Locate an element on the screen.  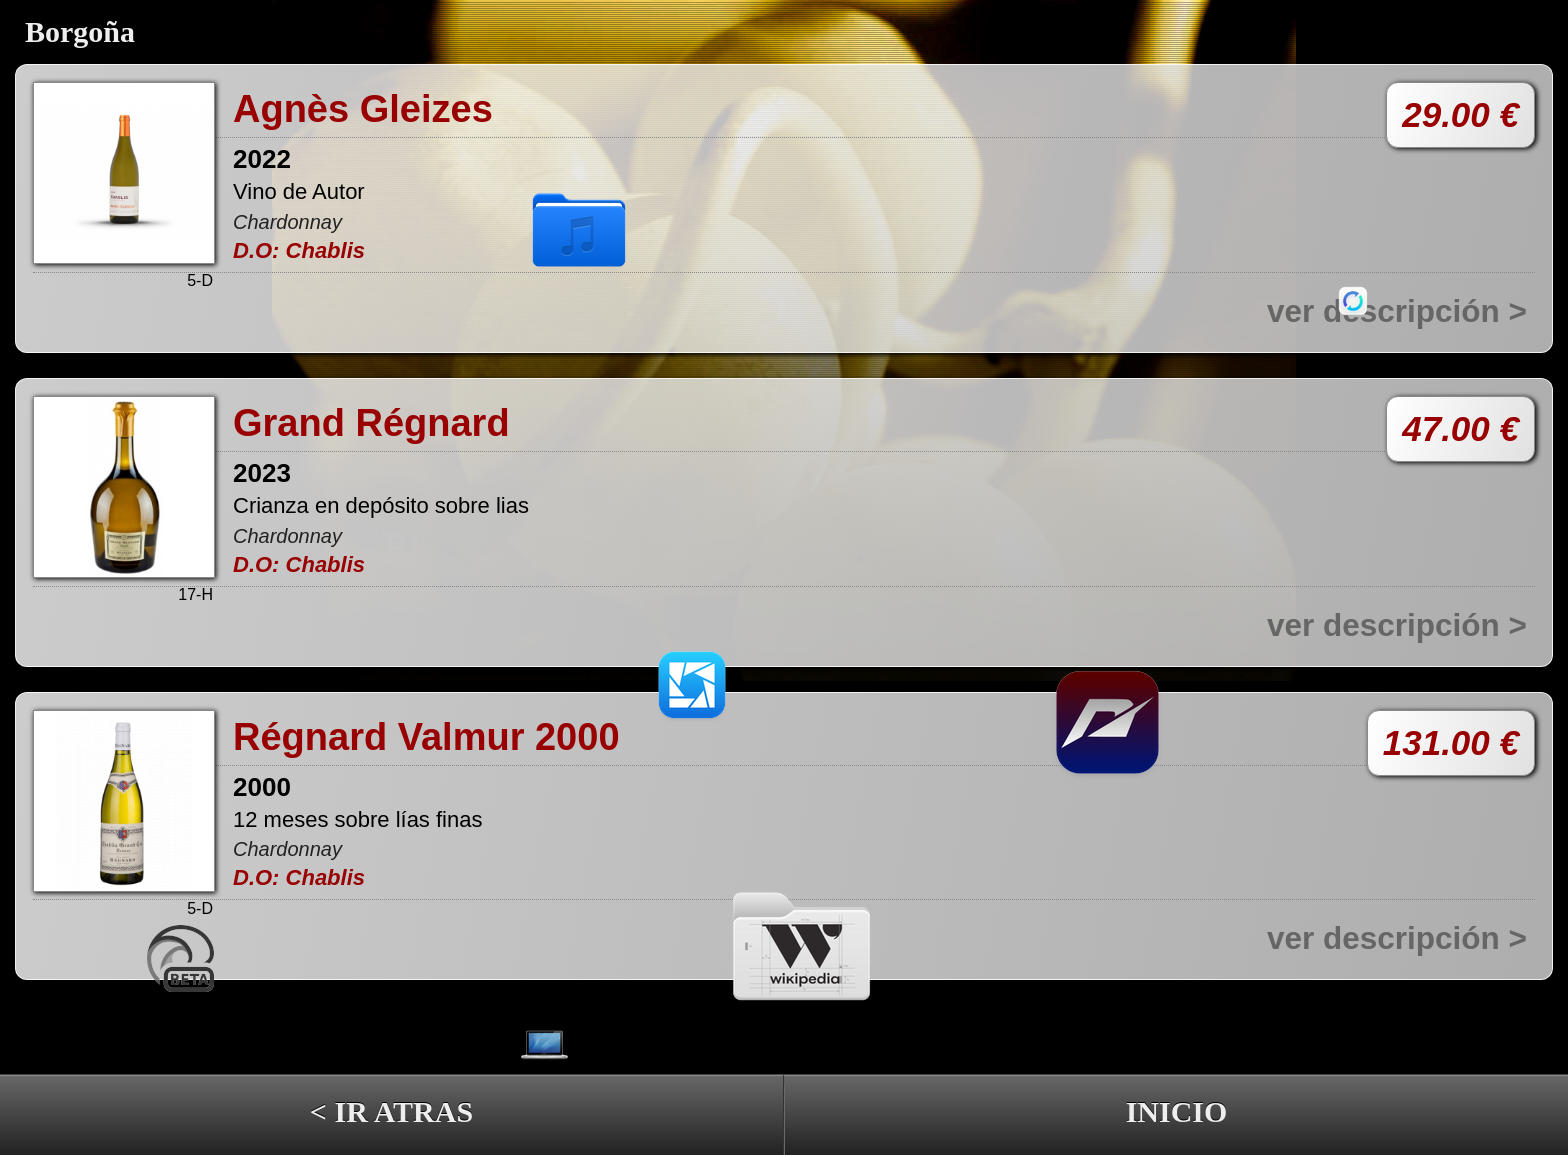
launch need for speed hot pursuit game is located at coordinates (1107, 722).